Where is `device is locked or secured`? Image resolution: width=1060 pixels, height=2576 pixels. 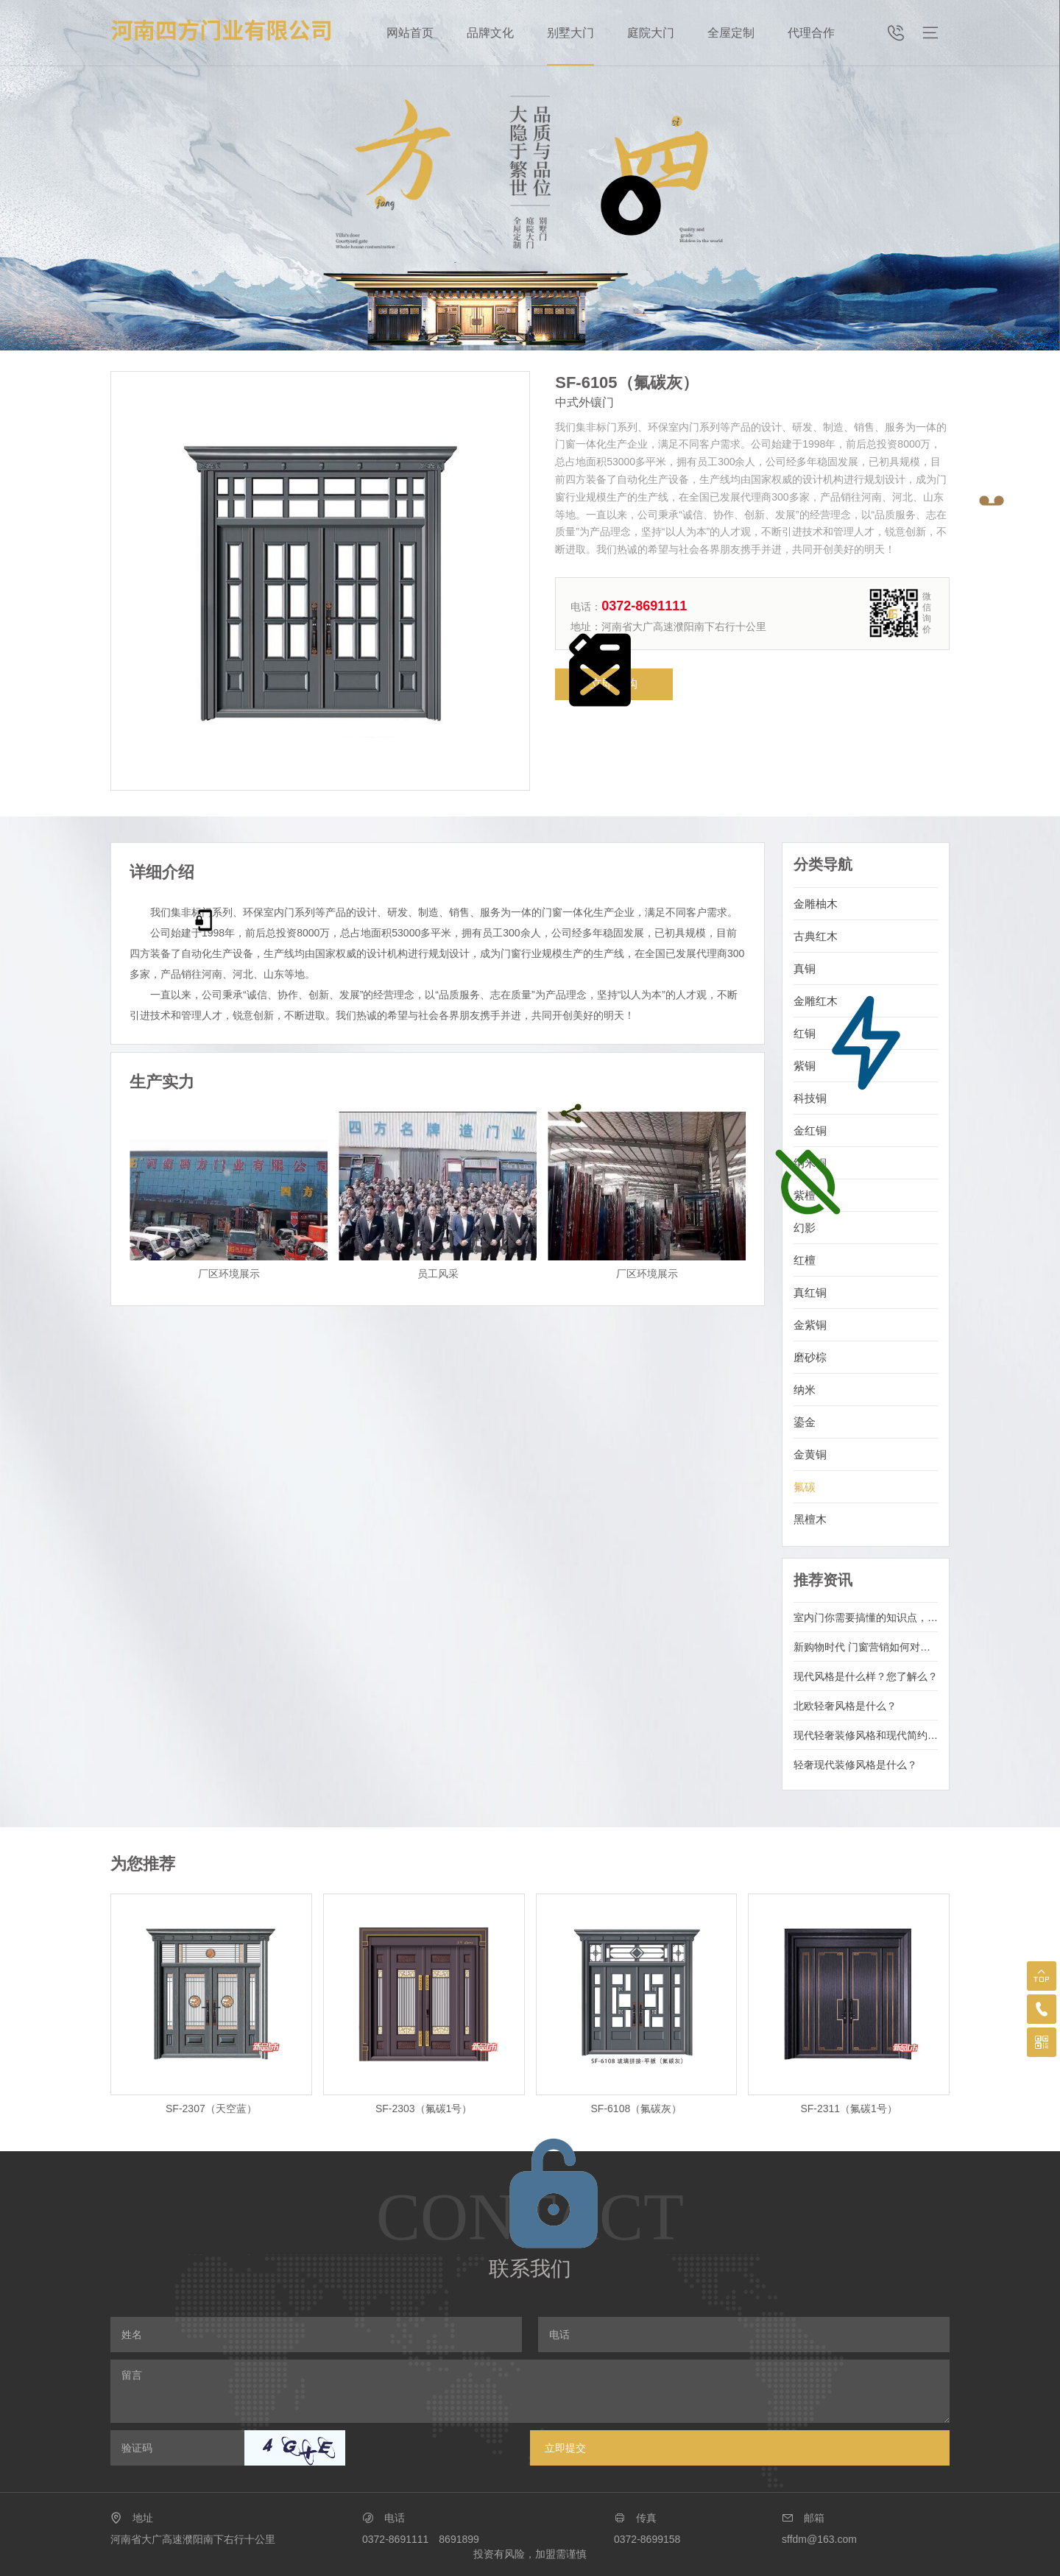
device is locked or secured is located at coordinates (203, 920).